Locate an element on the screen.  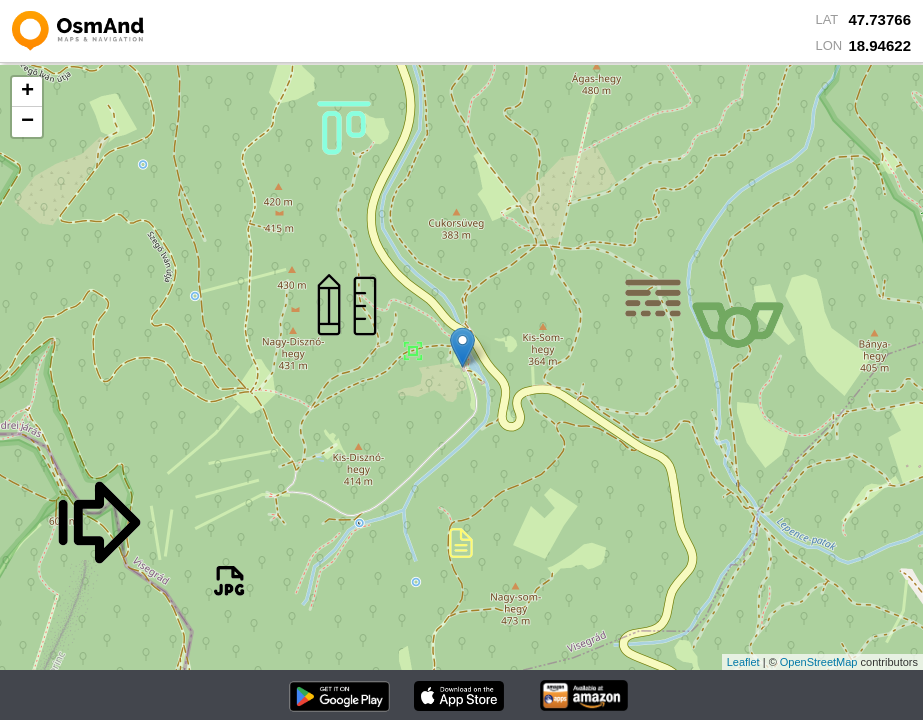
view or open a JPG image file is located at coordinates (230, 582).